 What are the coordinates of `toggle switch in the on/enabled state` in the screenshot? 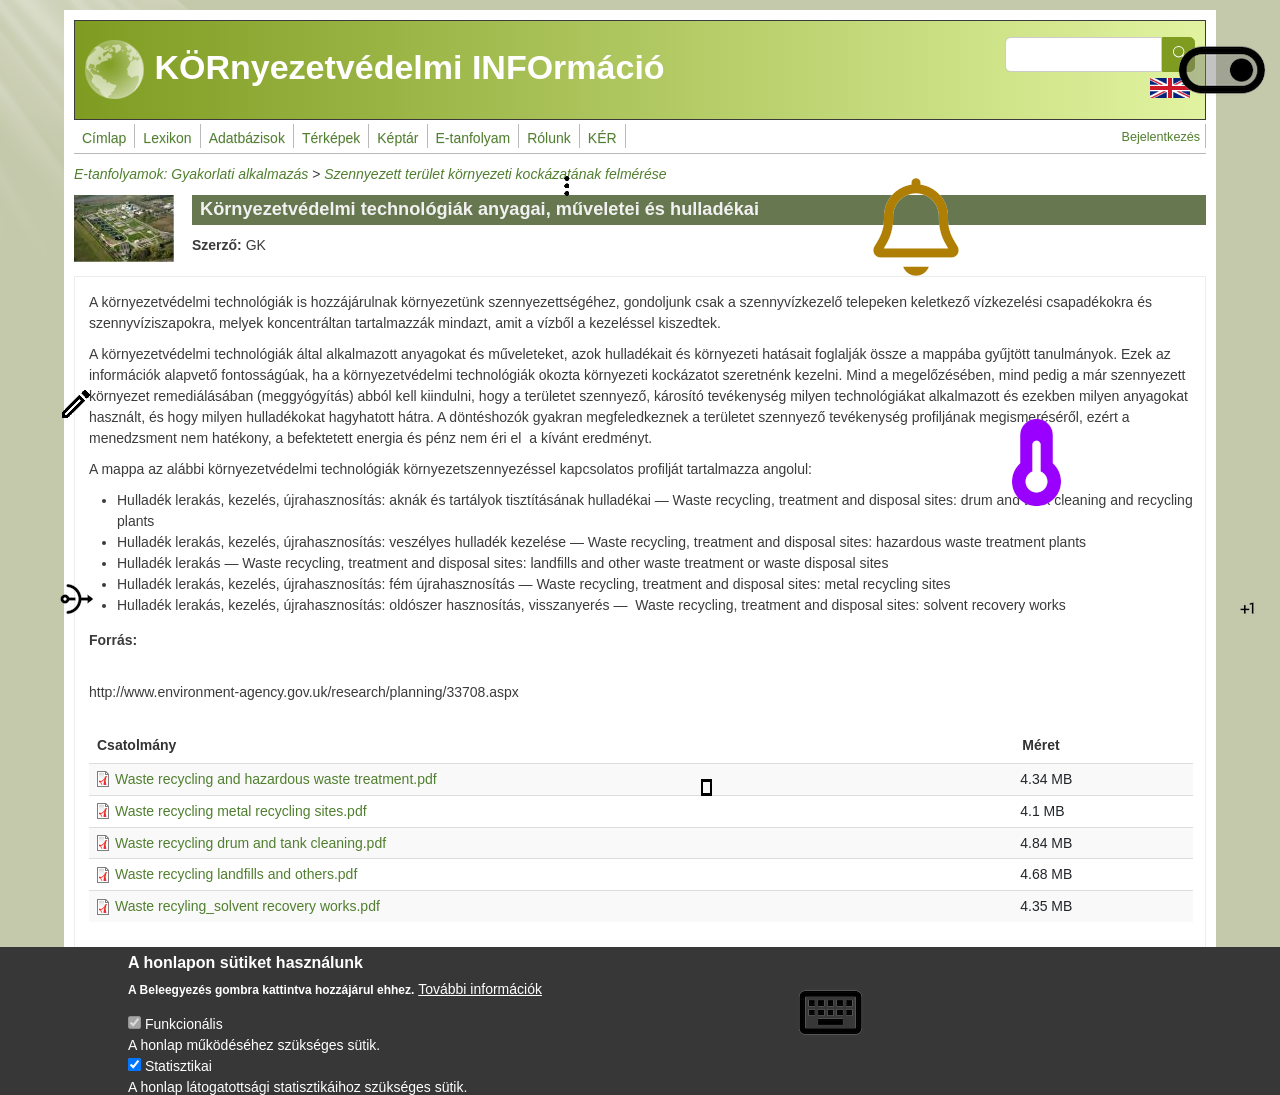 It's located at (1222, 70).